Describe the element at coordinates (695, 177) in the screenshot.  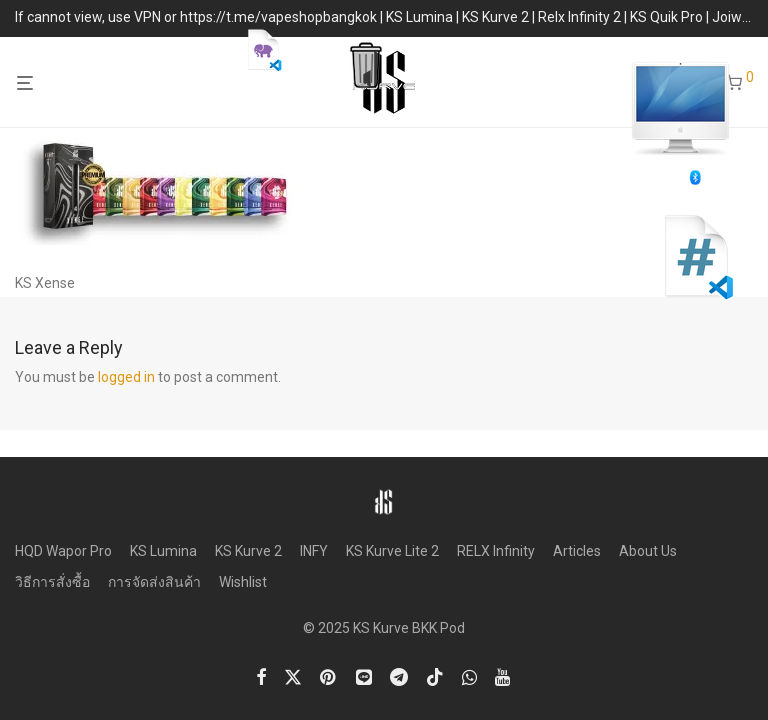
I see `manage bluetooth connections and devices` at that location.